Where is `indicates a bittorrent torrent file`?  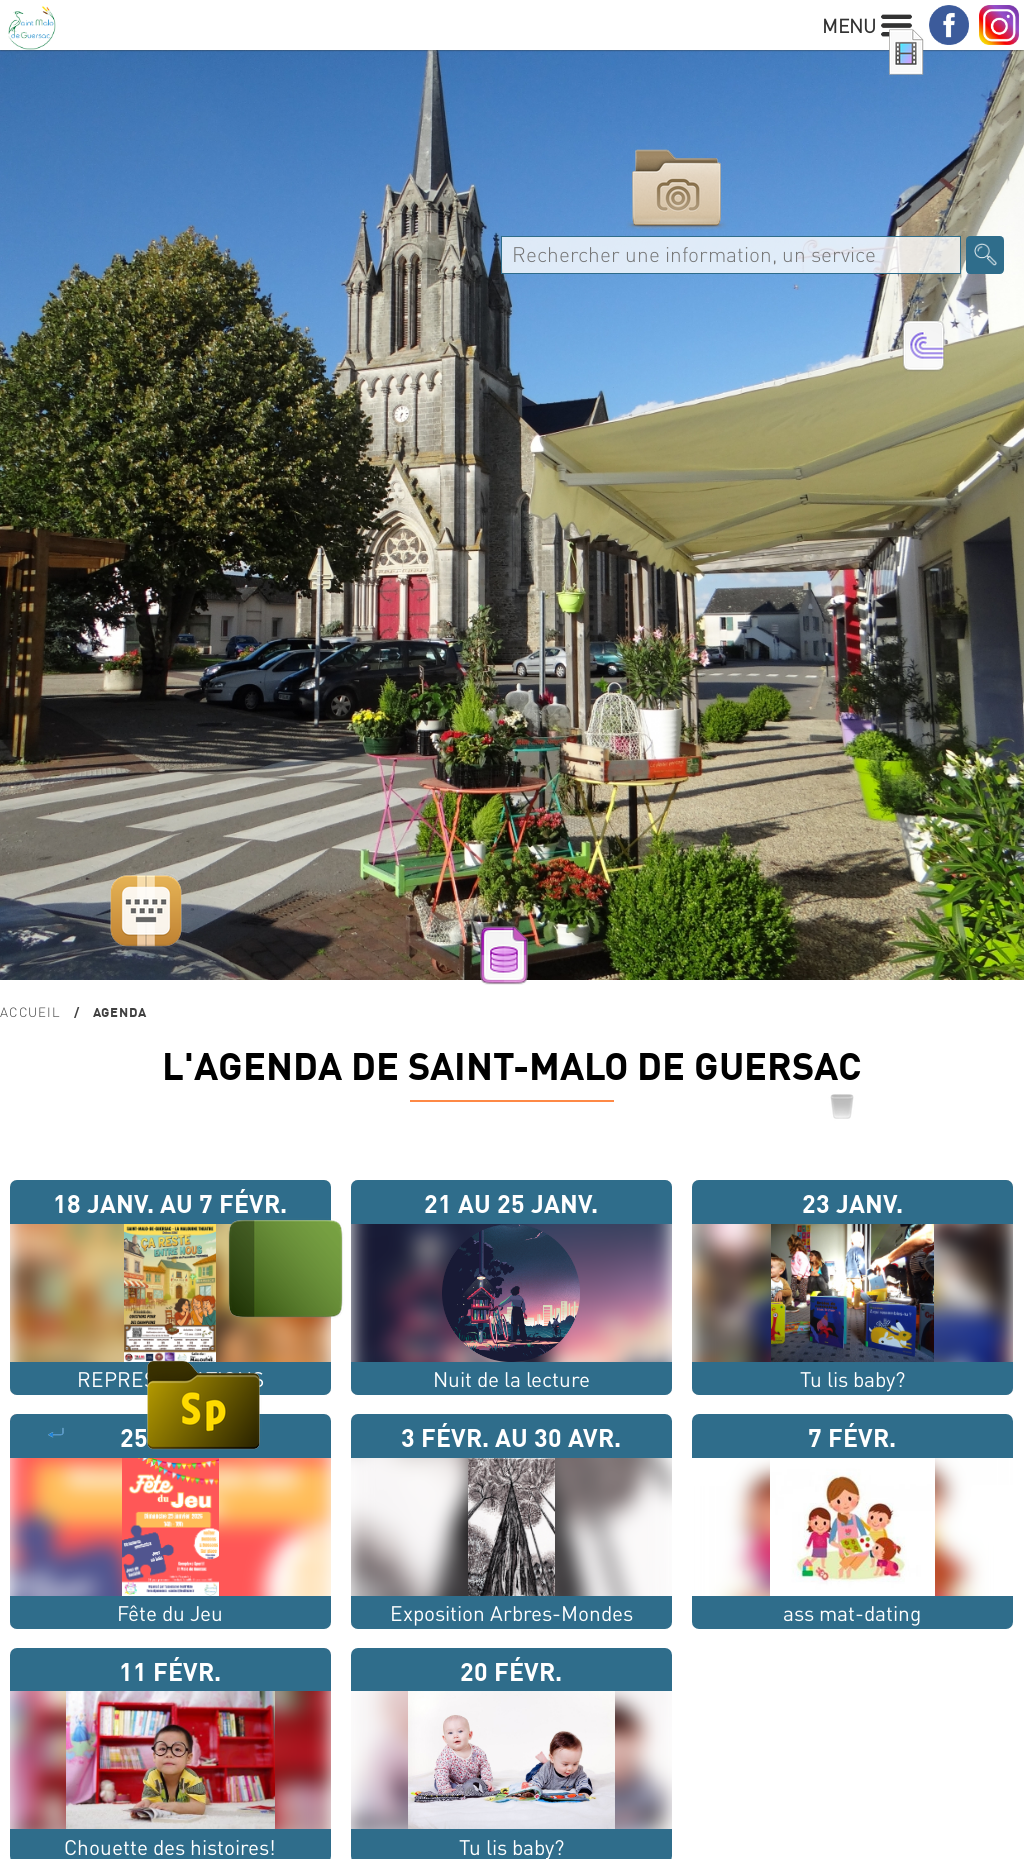
indicates a bittorrent torrent file is located at coordinates (923, 345).